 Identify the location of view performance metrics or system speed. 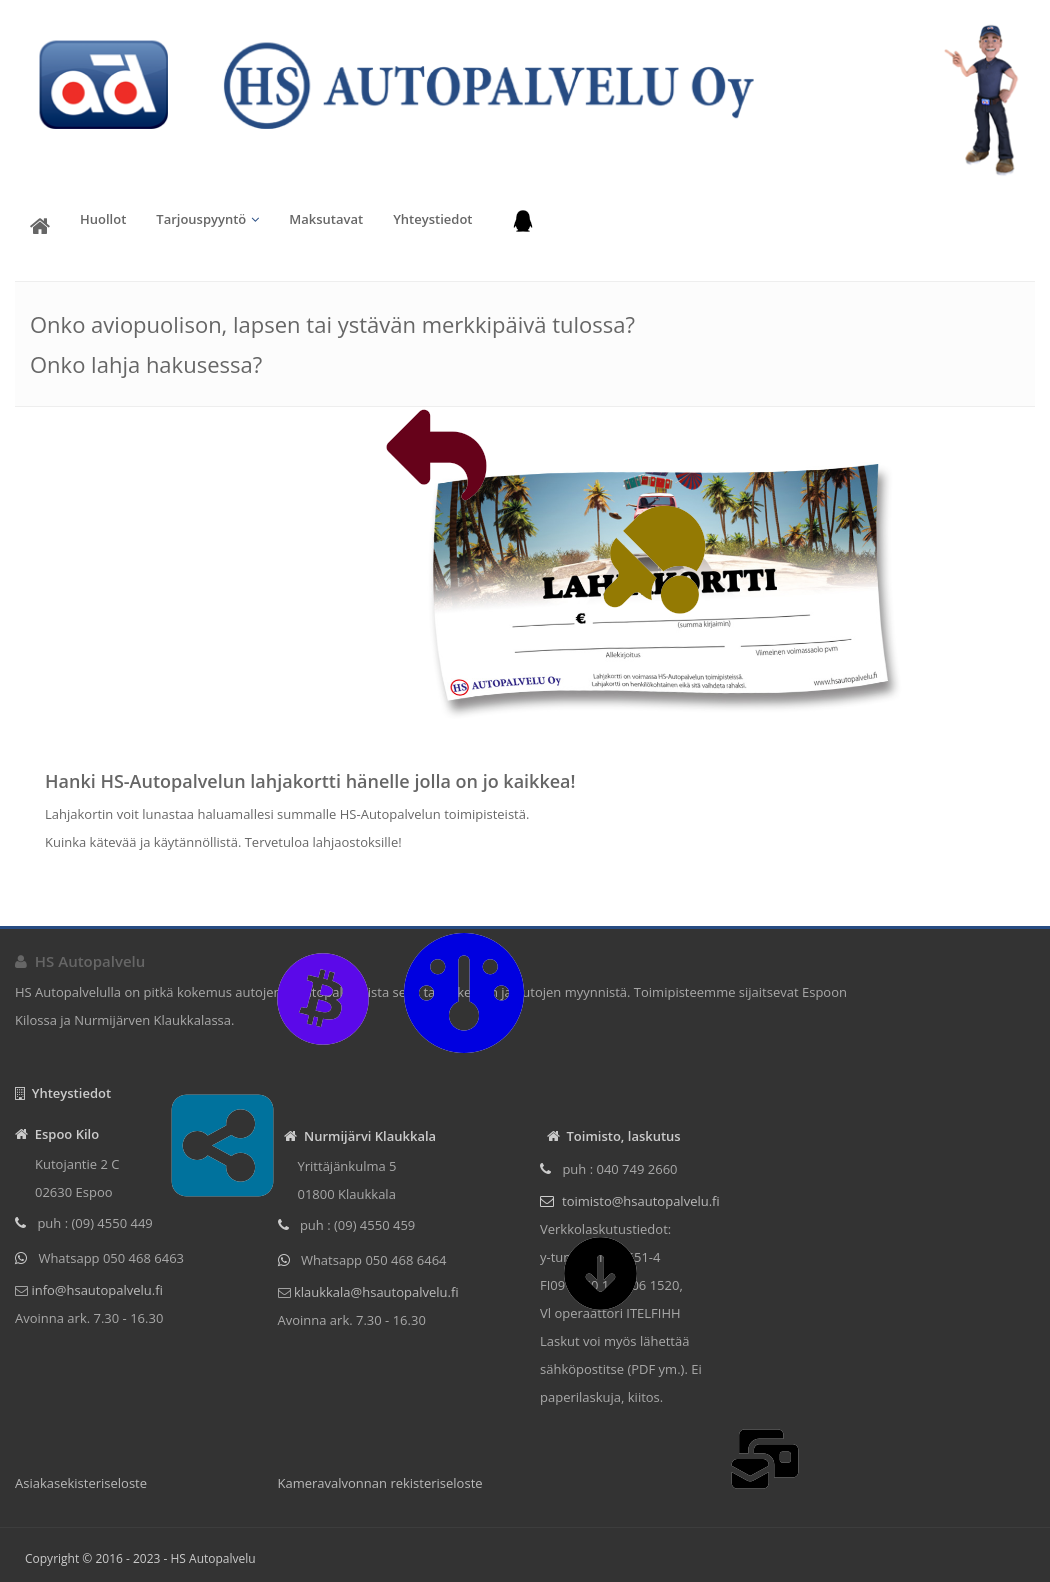
(464, 993).